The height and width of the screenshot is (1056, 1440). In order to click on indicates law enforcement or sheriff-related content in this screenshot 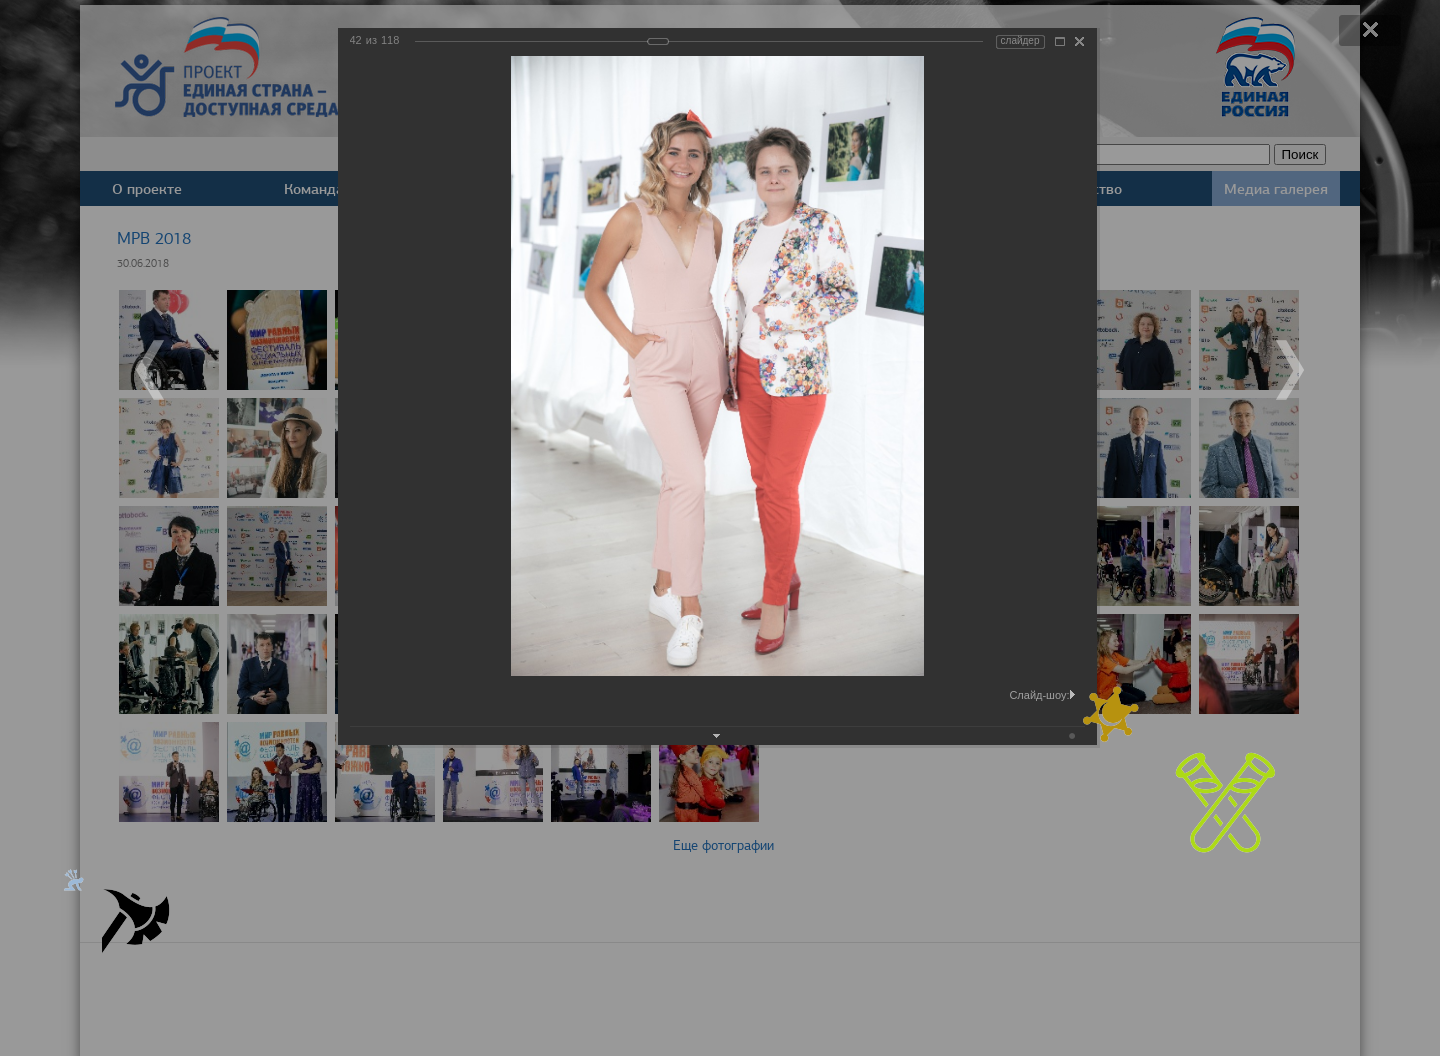, I will do `click(1111, 714)`.